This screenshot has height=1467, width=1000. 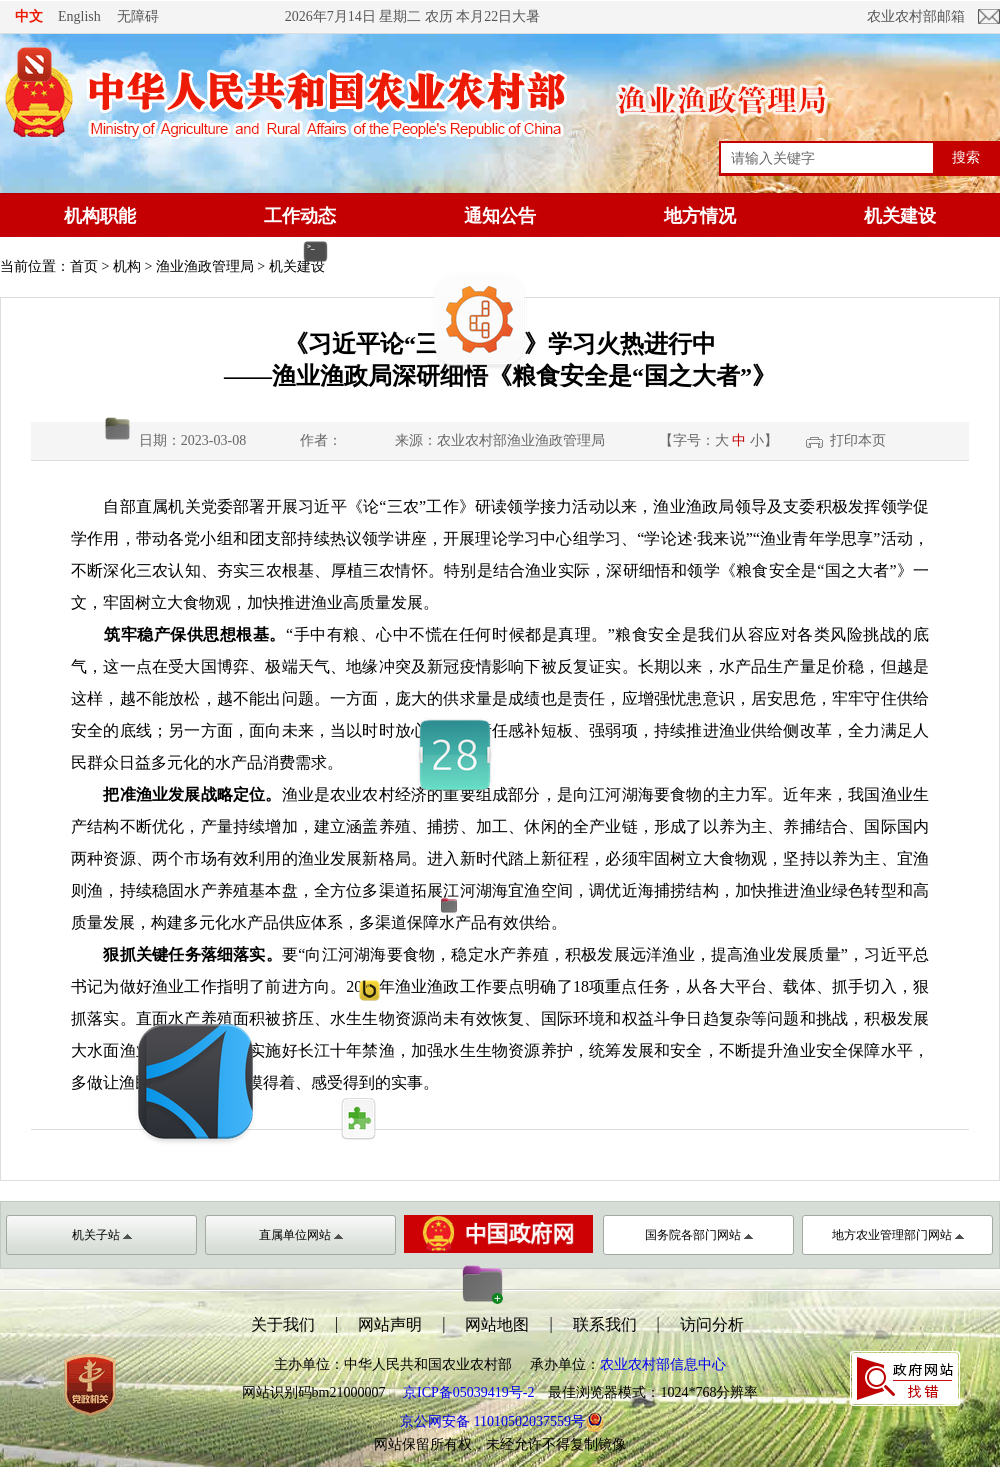 I want to click on open the GNOME calendar application, so click(x=455, y=755).